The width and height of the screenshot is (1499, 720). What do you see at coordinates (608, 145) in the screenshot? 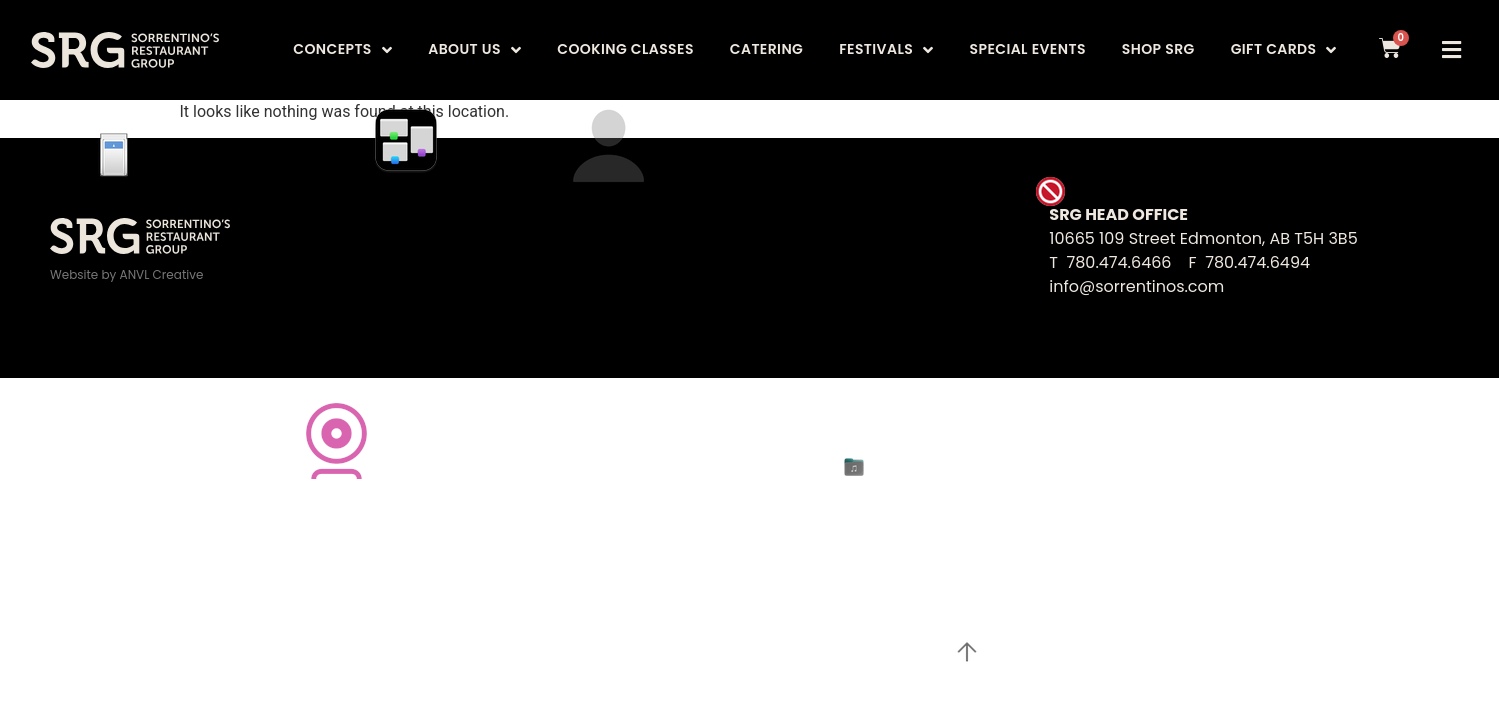
I see `guest user account` at bounding box center [608, 145].